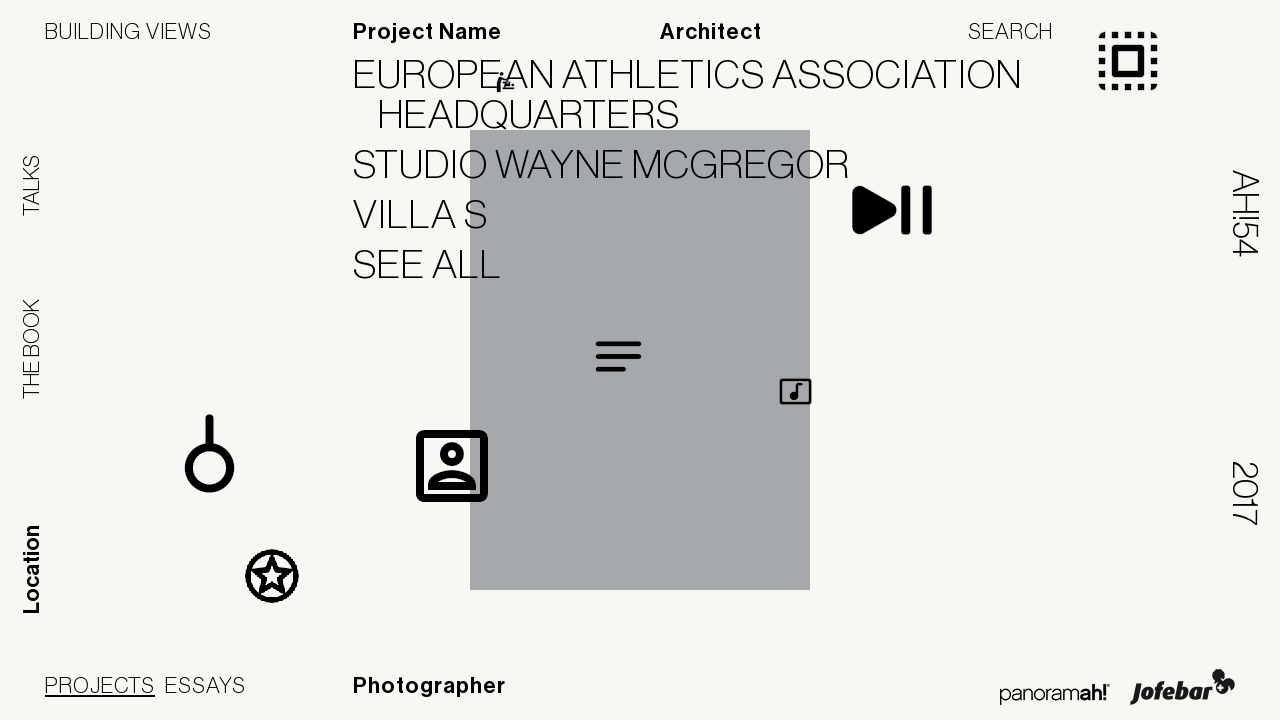 This screenshot has height=720, width=1280. I want to click on select neutrois gender identity, so click(209, 455).